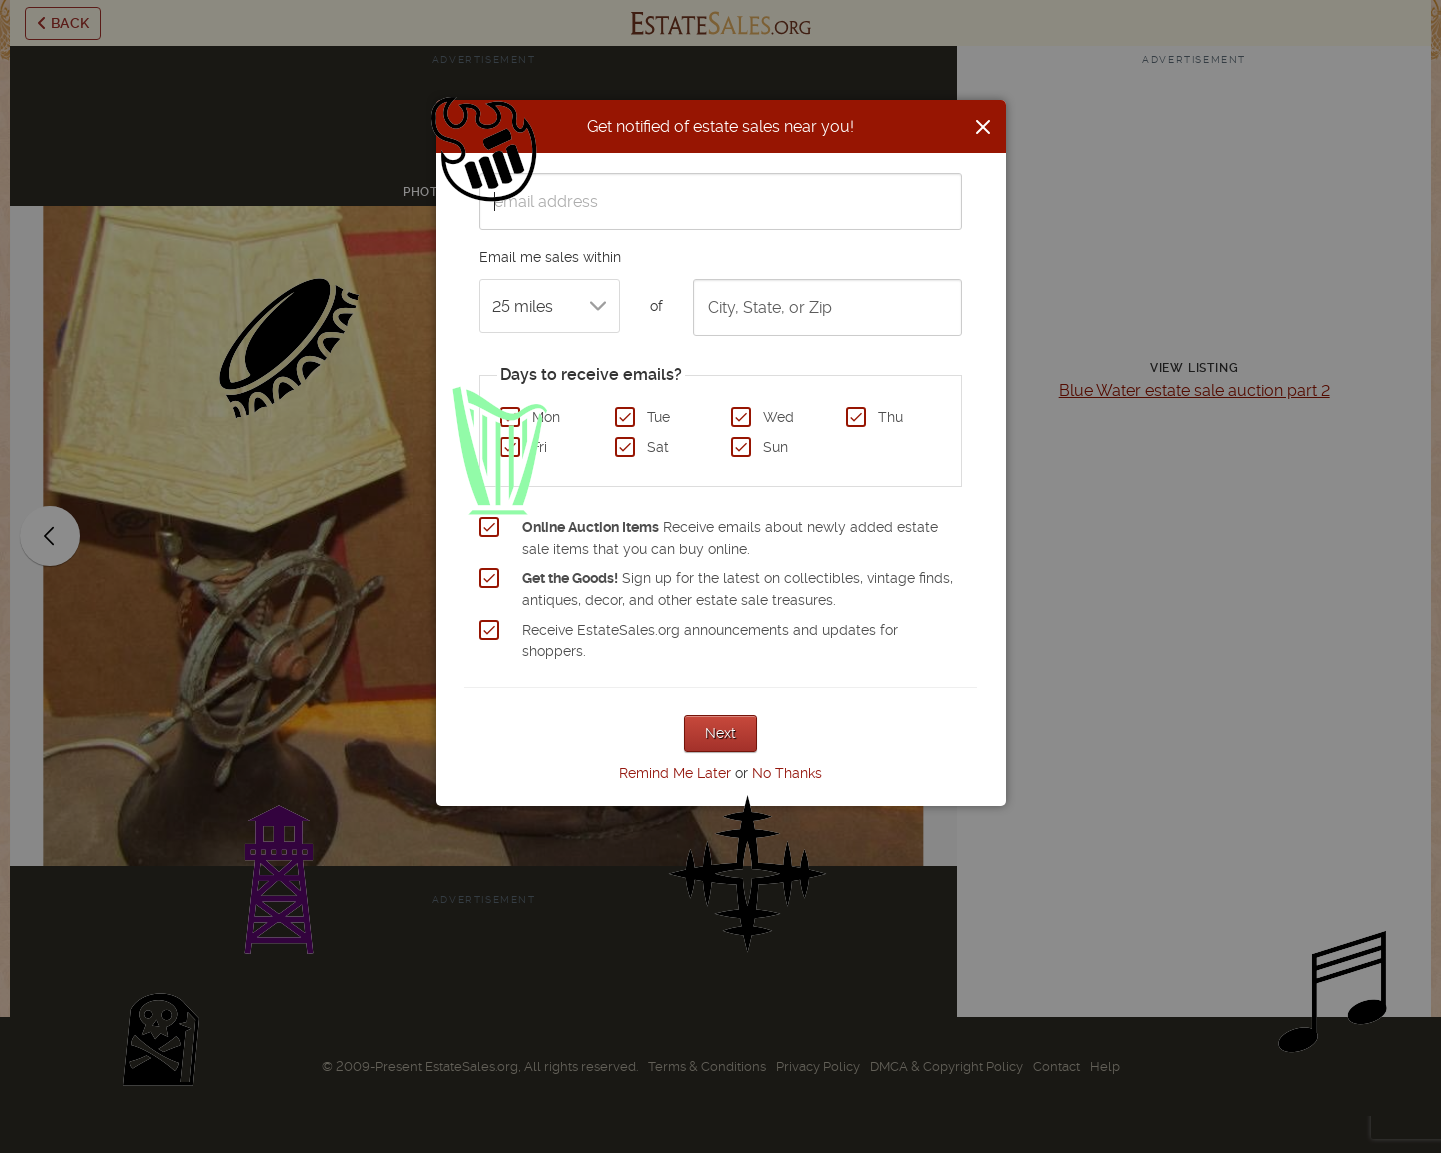 The image size is (1441, 1153). I want to click on bottle cap collectible item in a game inventory, so click(289, 347).